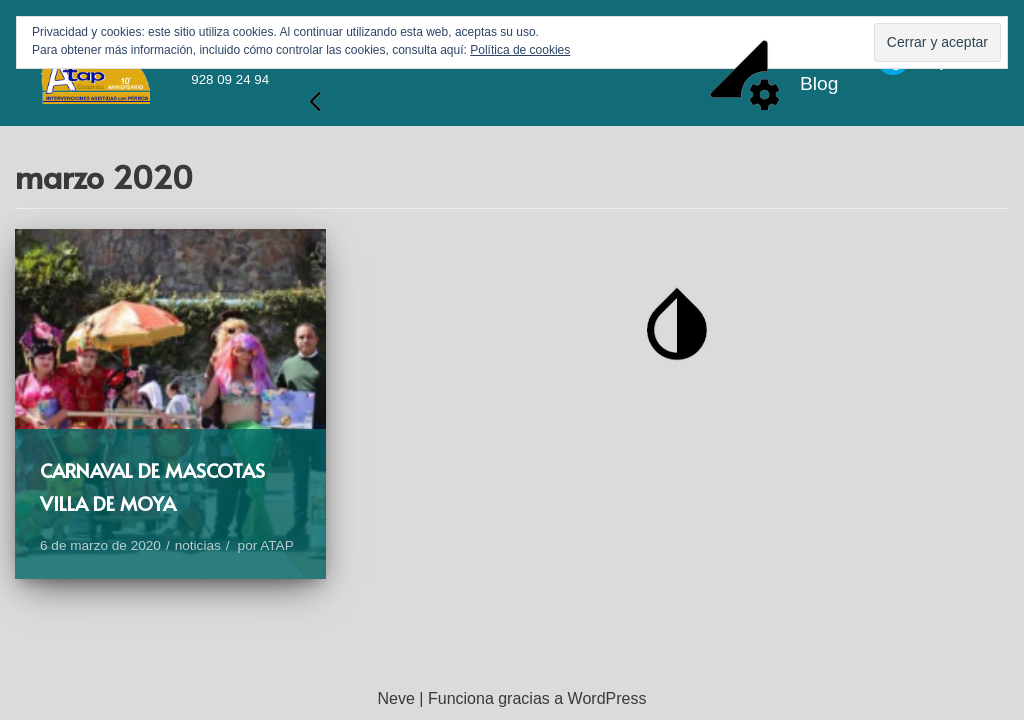 This screenshot has width=1024, height=720. Describe the element at coordinates (315, 101) in the screenshot. I see `go back to the previous screen` at that location.